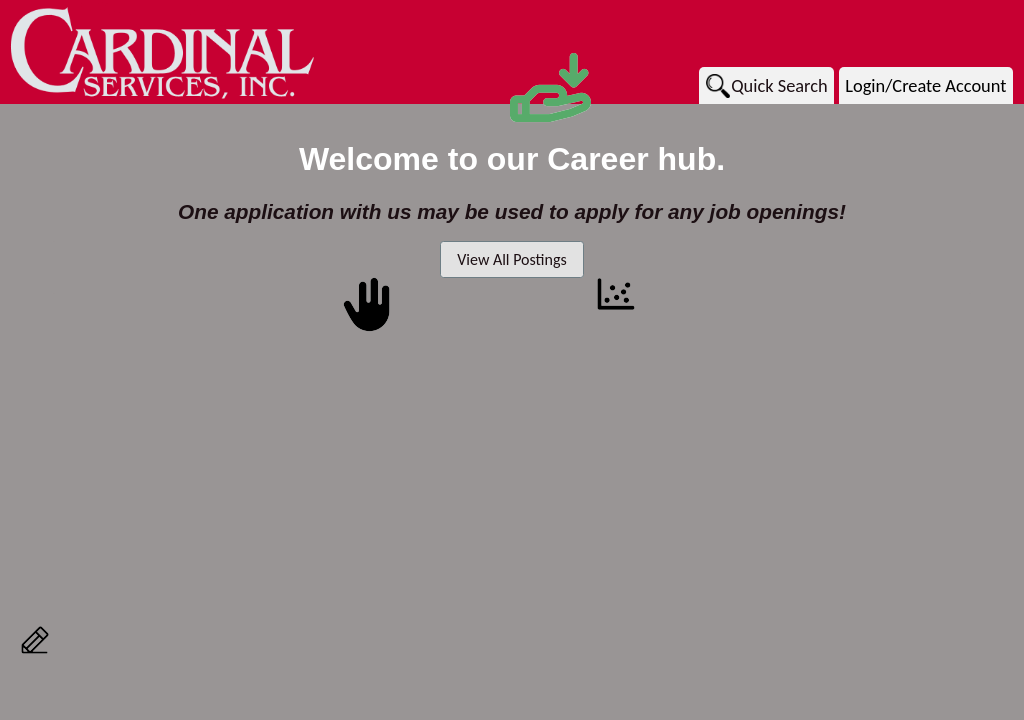 This screenshot has width=1024, height=720. I want to click on stop or pause an action, so click(368, 304).